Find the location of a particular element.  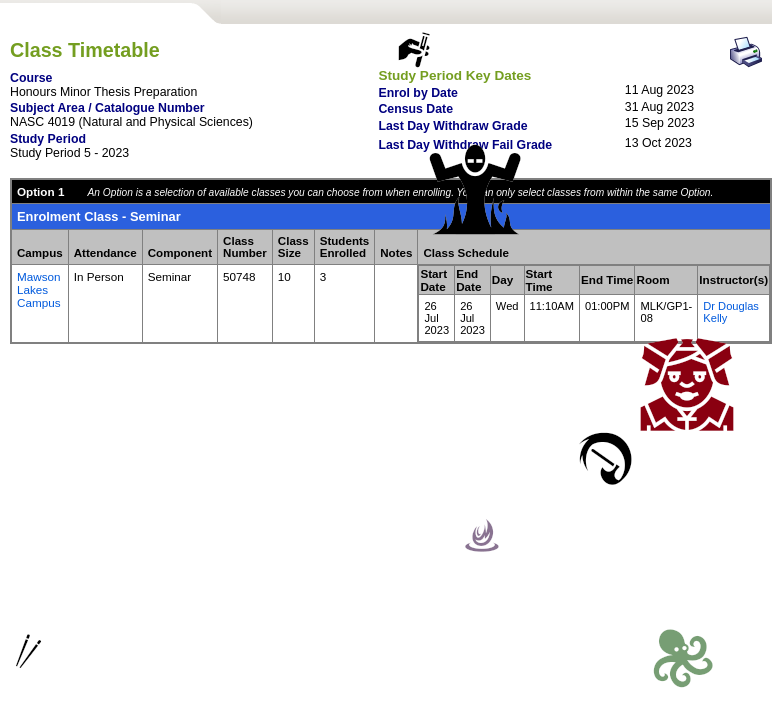

indicates an aquatic or ocean-themed game element is located at coordinates (683, 658).